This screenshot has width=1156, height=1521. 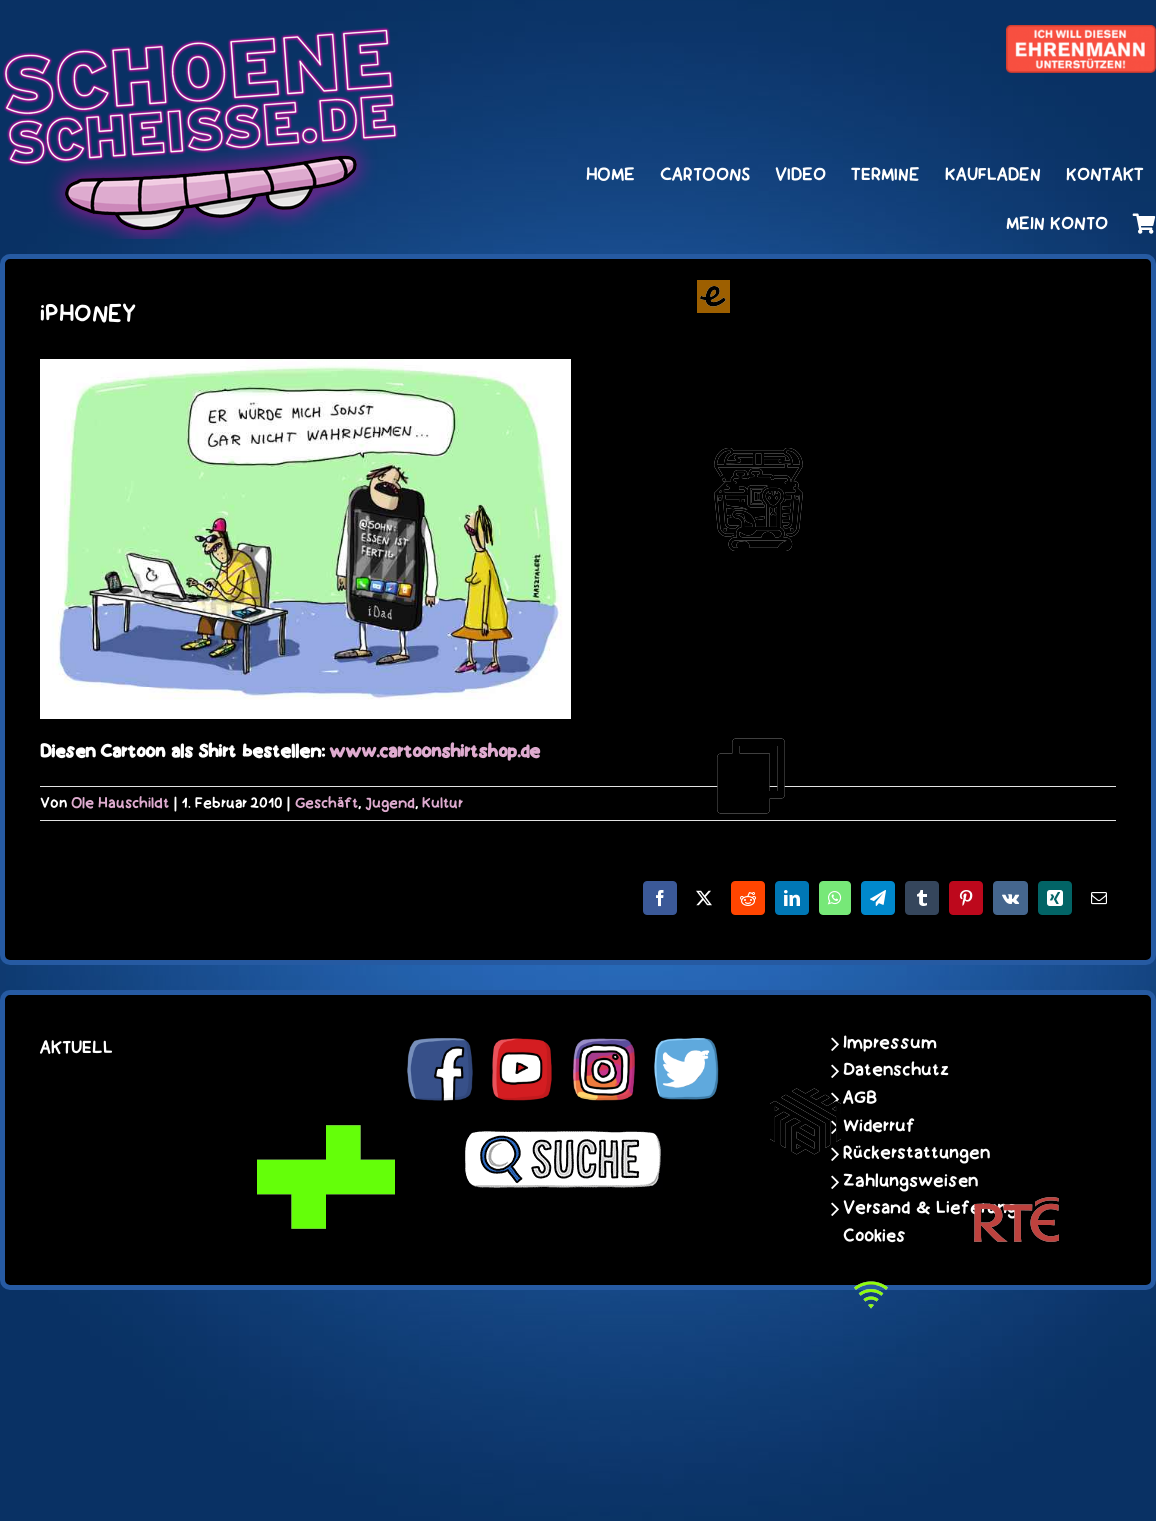 I want to click on ember.js framework logo, so click(x=713, y=296).